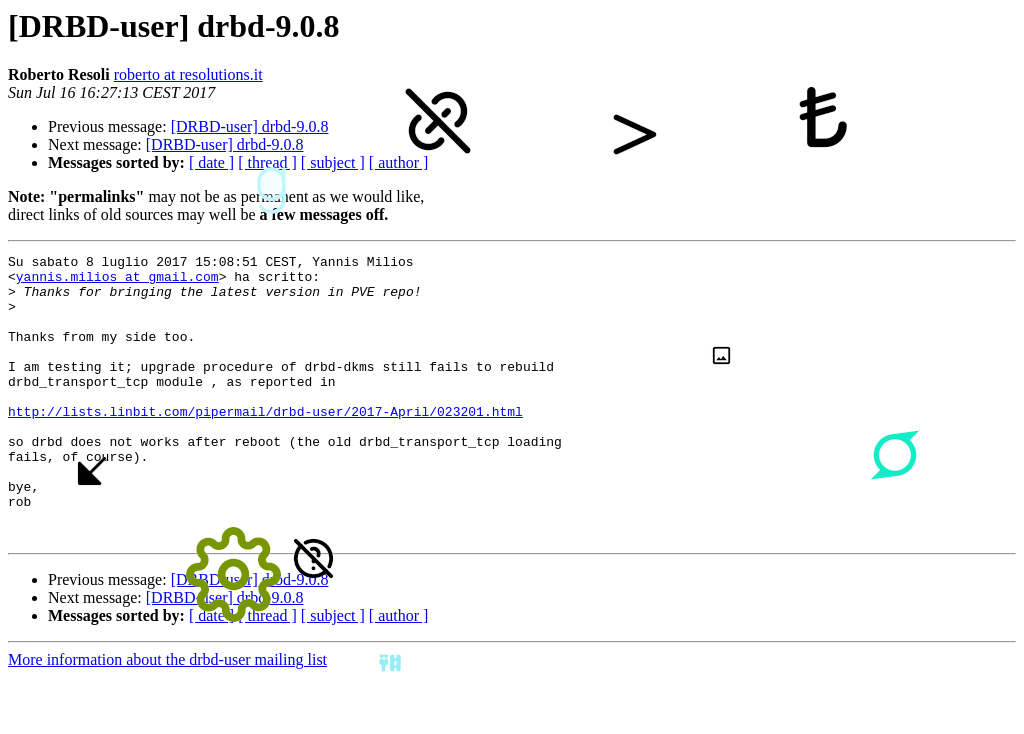 This screenshot has width=1024, height=734. I want to click on view bridge or overpass routes, so click(390, 663).